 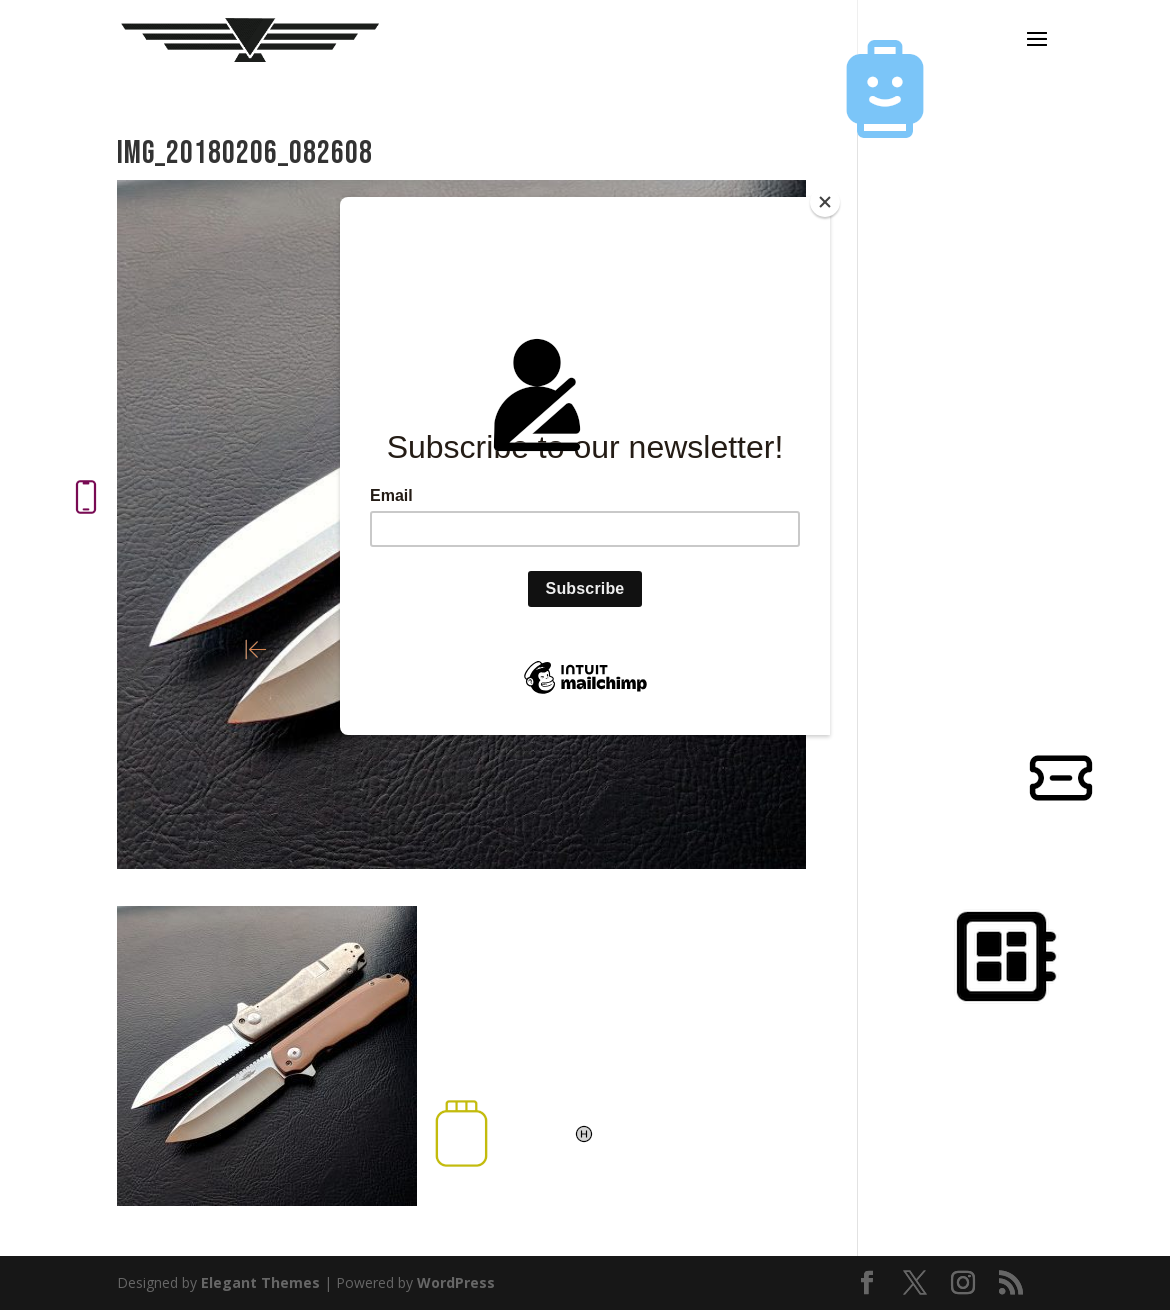 What do you see at coordinates (584, 1134) in the screenshot?
I see `hospital or medical facility indicator` at bounding box center [584, 1134].